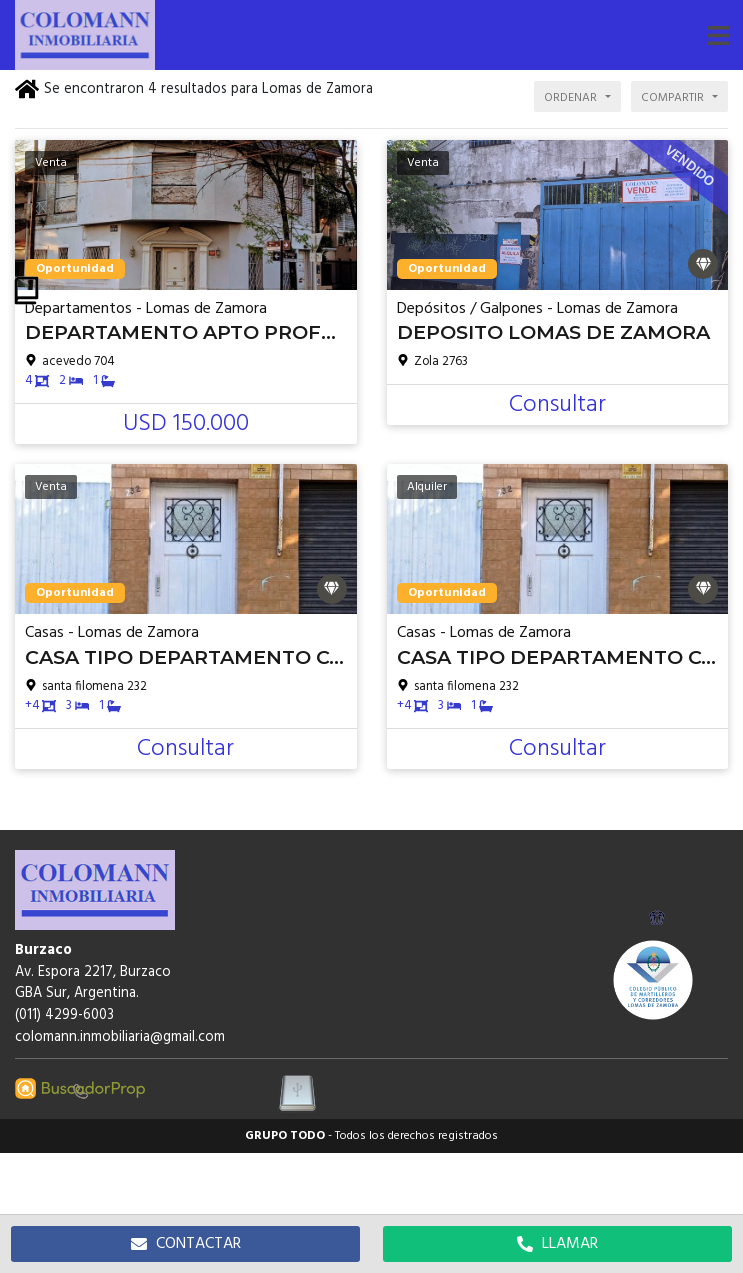  Describe the element at coordinates (80, 1091) in the screenshot. I see `make a phone call` at that location.